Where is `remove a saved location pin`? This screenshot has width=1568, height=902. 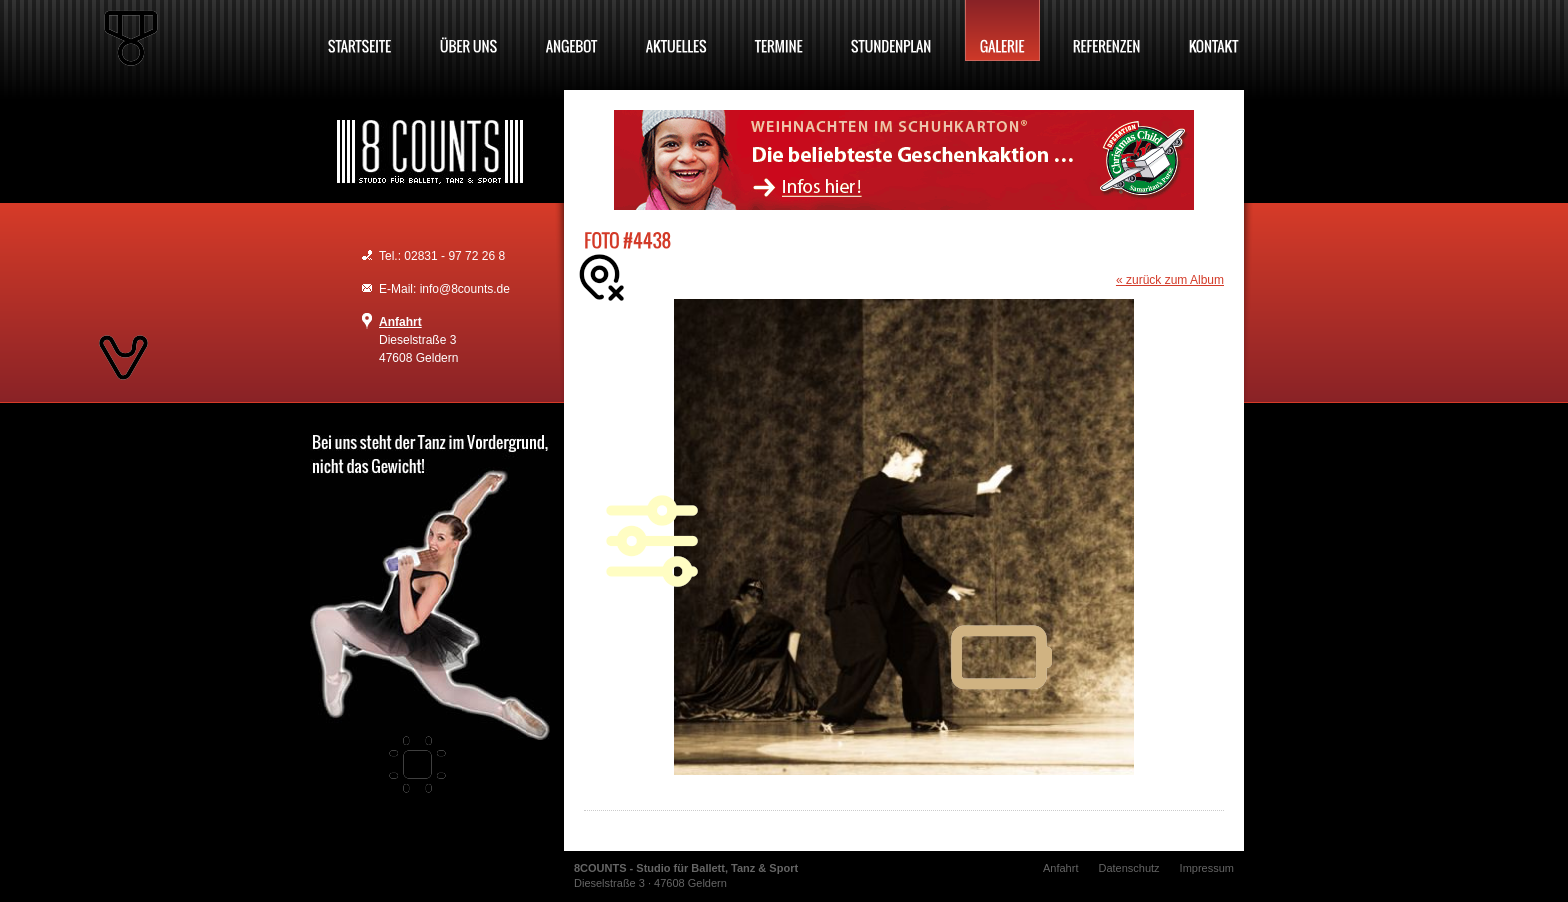
remove a saved location pin is located at coordinates (599, 276).